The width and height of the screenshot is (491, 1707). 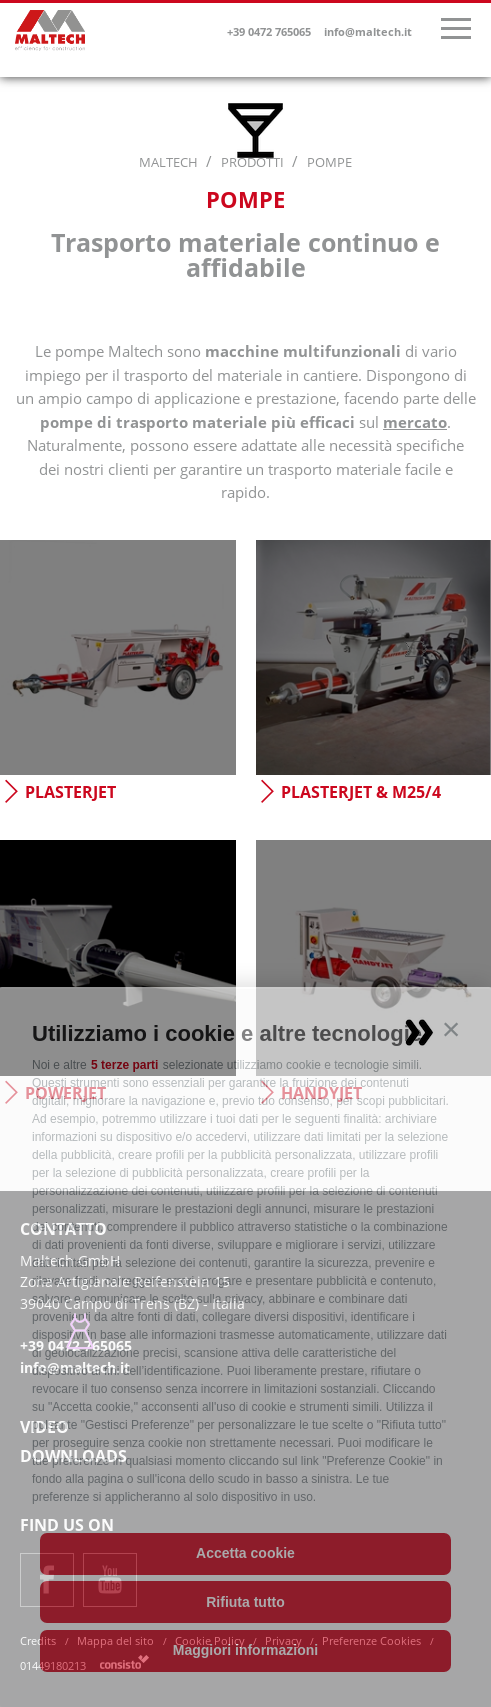 What do you see at coordinates (80, 1333) in the screenshot?
I see `browse women's clothing` at bounding box center [80, 1333].